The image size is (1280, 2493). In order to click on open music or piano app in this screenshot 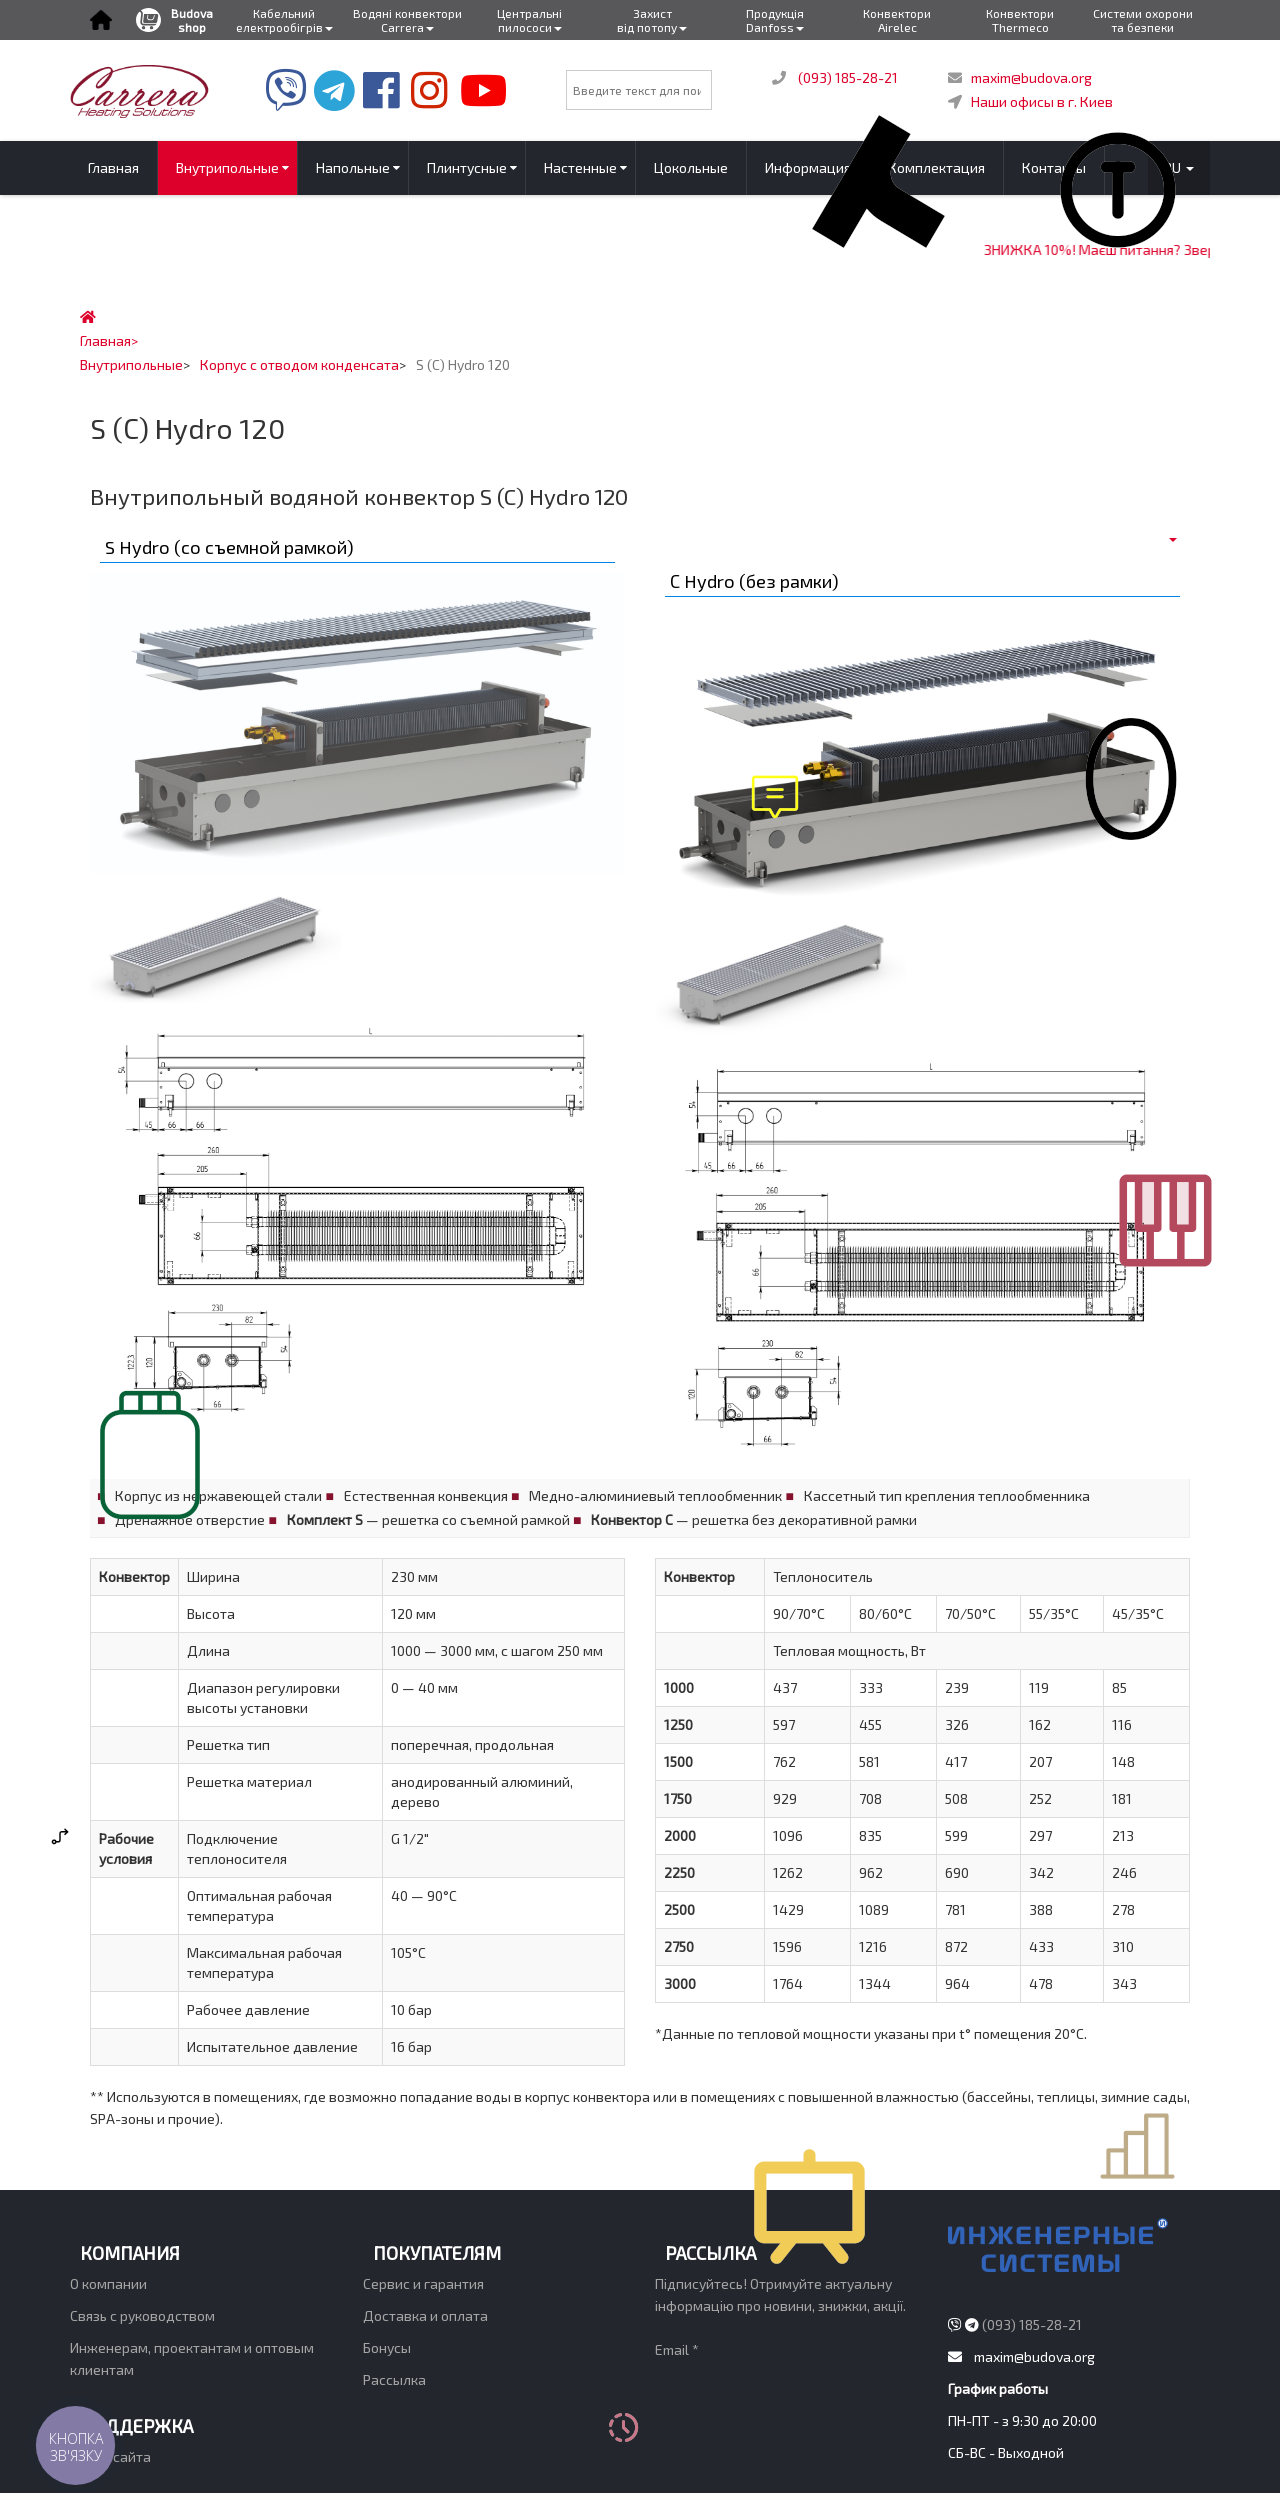, I will do `click(1165, 1220)`.